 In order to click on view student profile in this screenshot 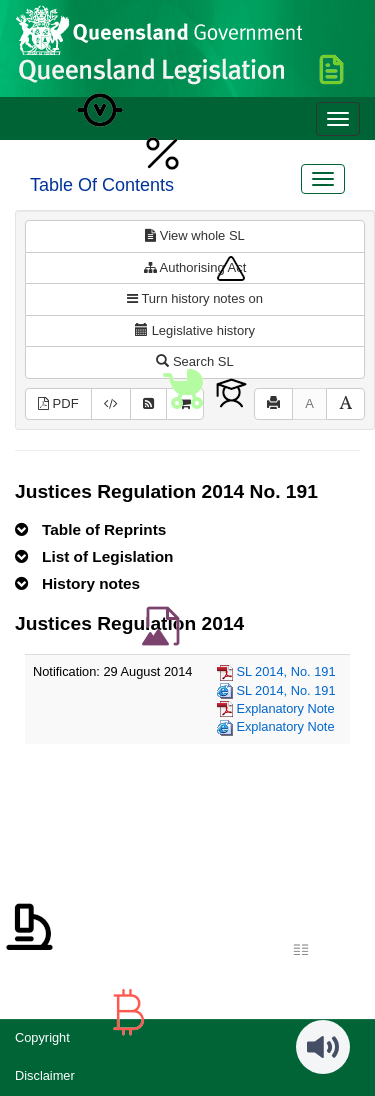, I will do `click(231, 393)`.